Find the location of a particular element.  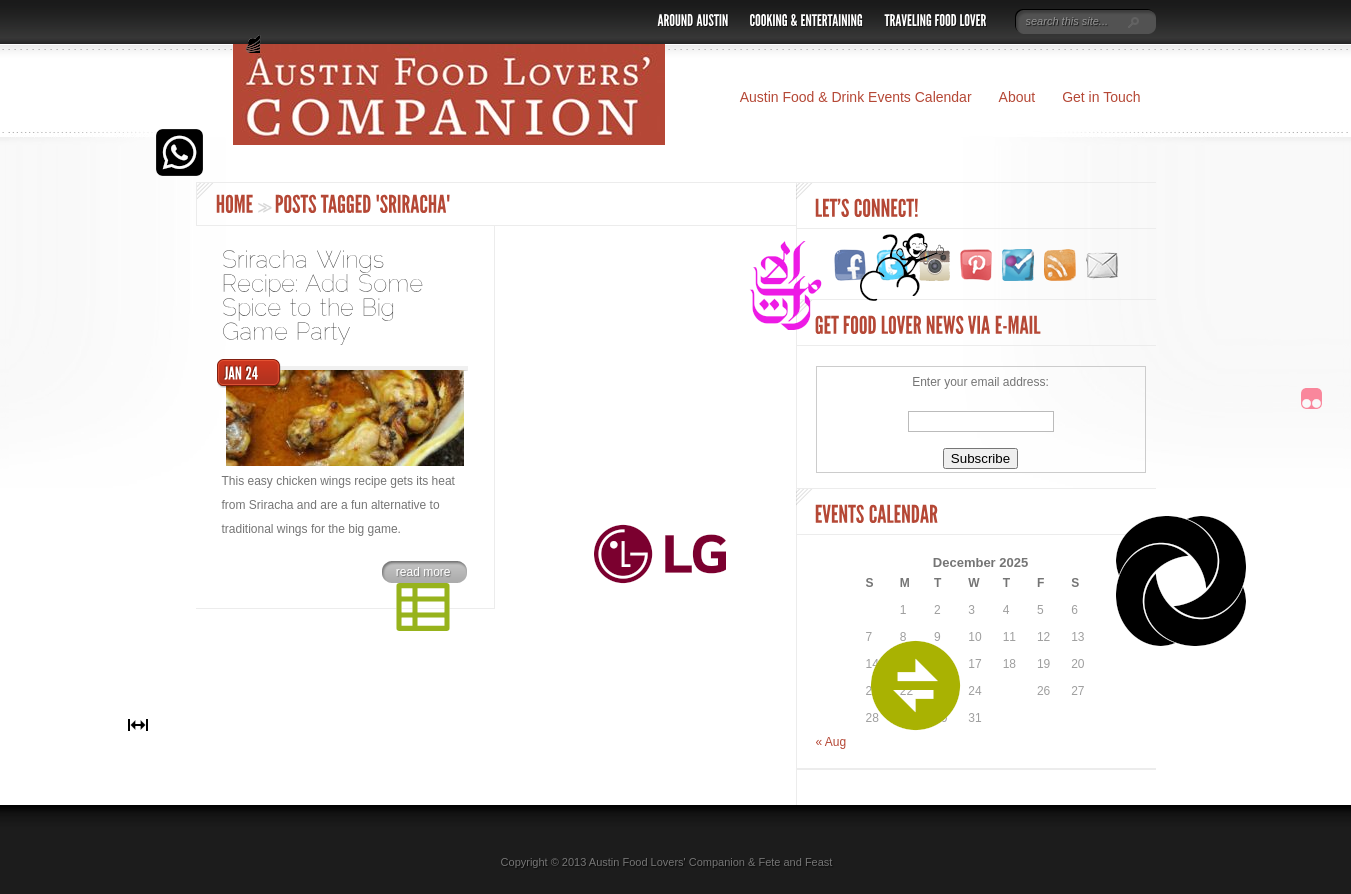

opennebula cloud management platform logo is located at coordinates (253, 44).